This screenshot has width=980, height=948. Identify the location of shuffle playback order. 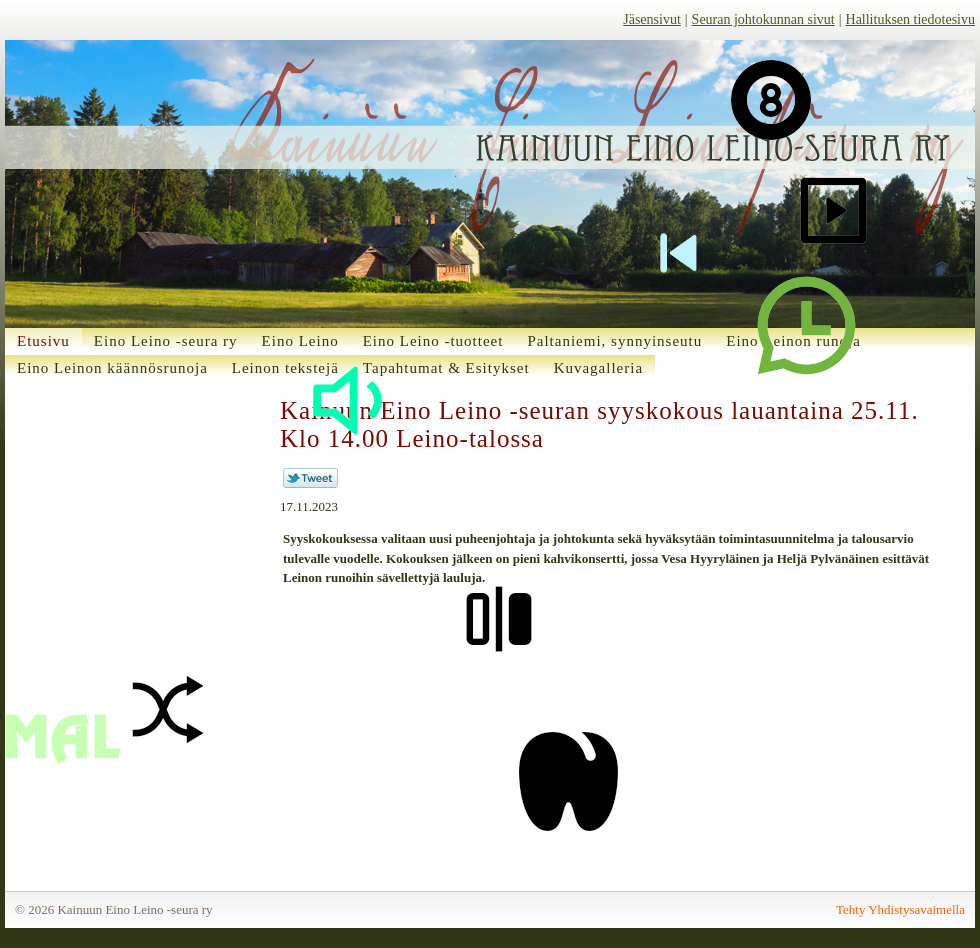
(166, 709).